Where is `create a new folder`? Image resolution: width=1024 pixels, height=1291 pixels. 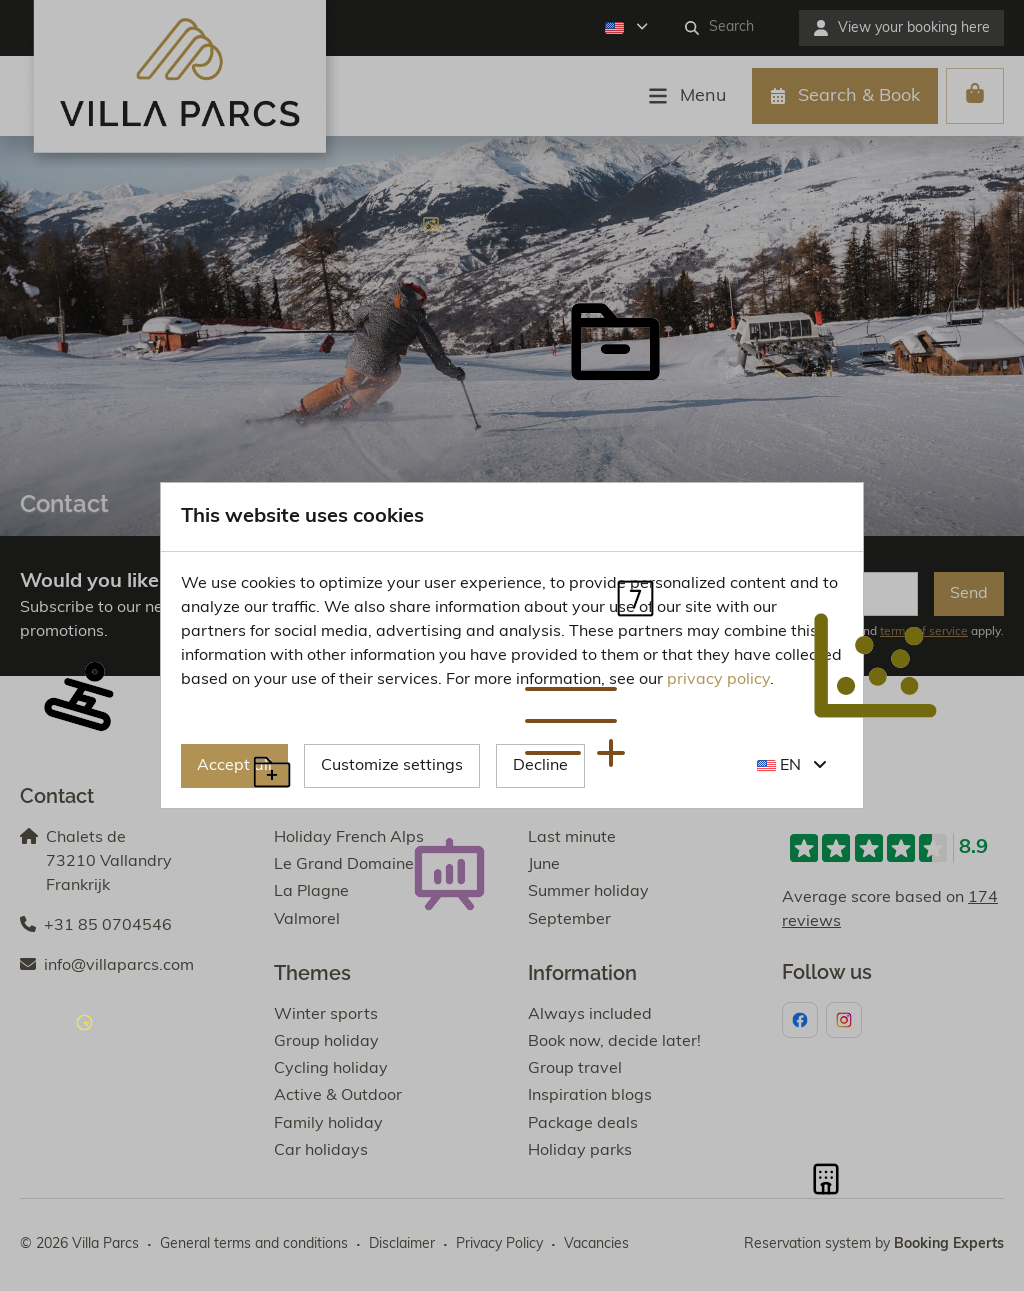 create a new folder is located at coordinates (272, 772).